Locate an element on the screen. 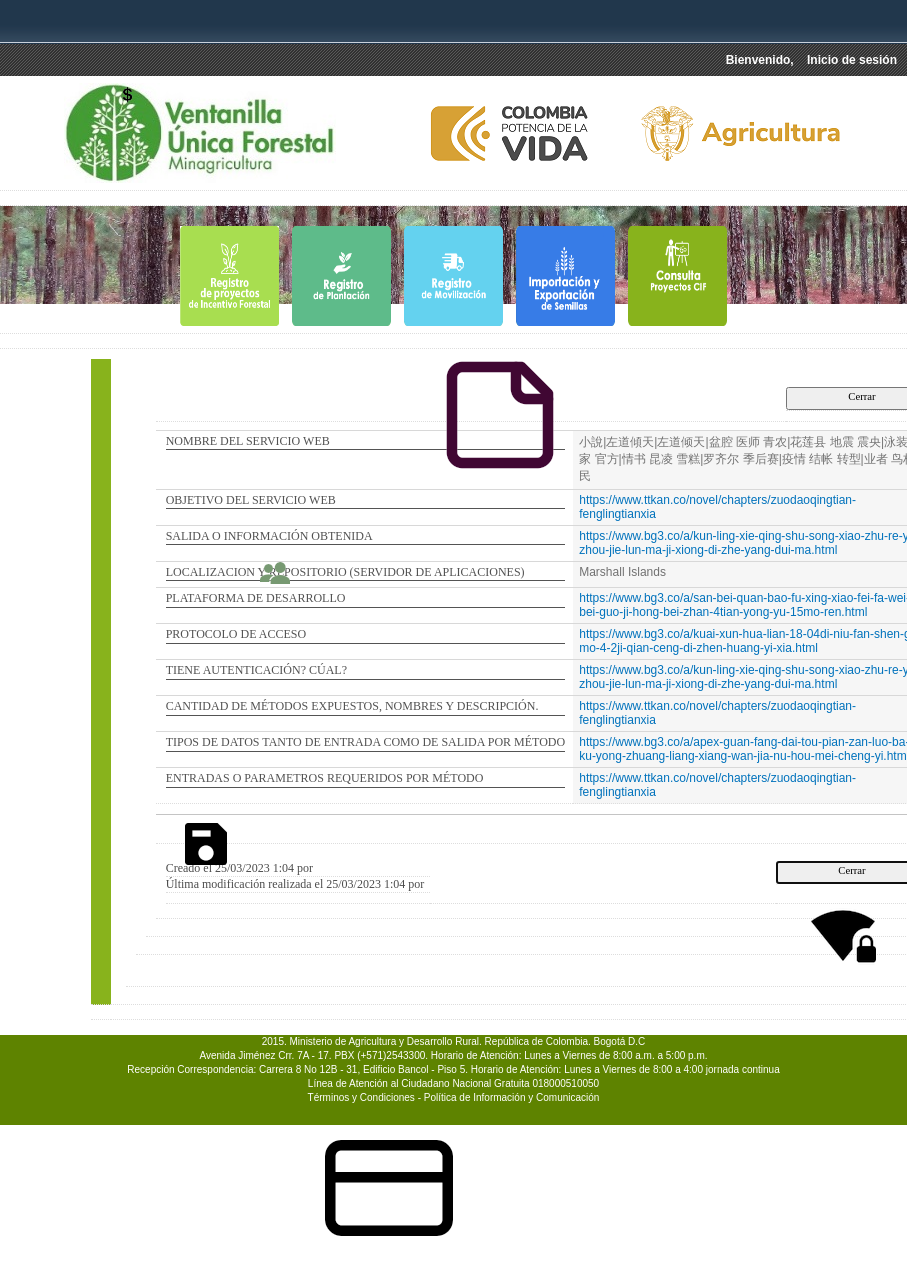 This screenshot has height=1265, width=907. view contacts or people list is located at coordinates (275, 573).